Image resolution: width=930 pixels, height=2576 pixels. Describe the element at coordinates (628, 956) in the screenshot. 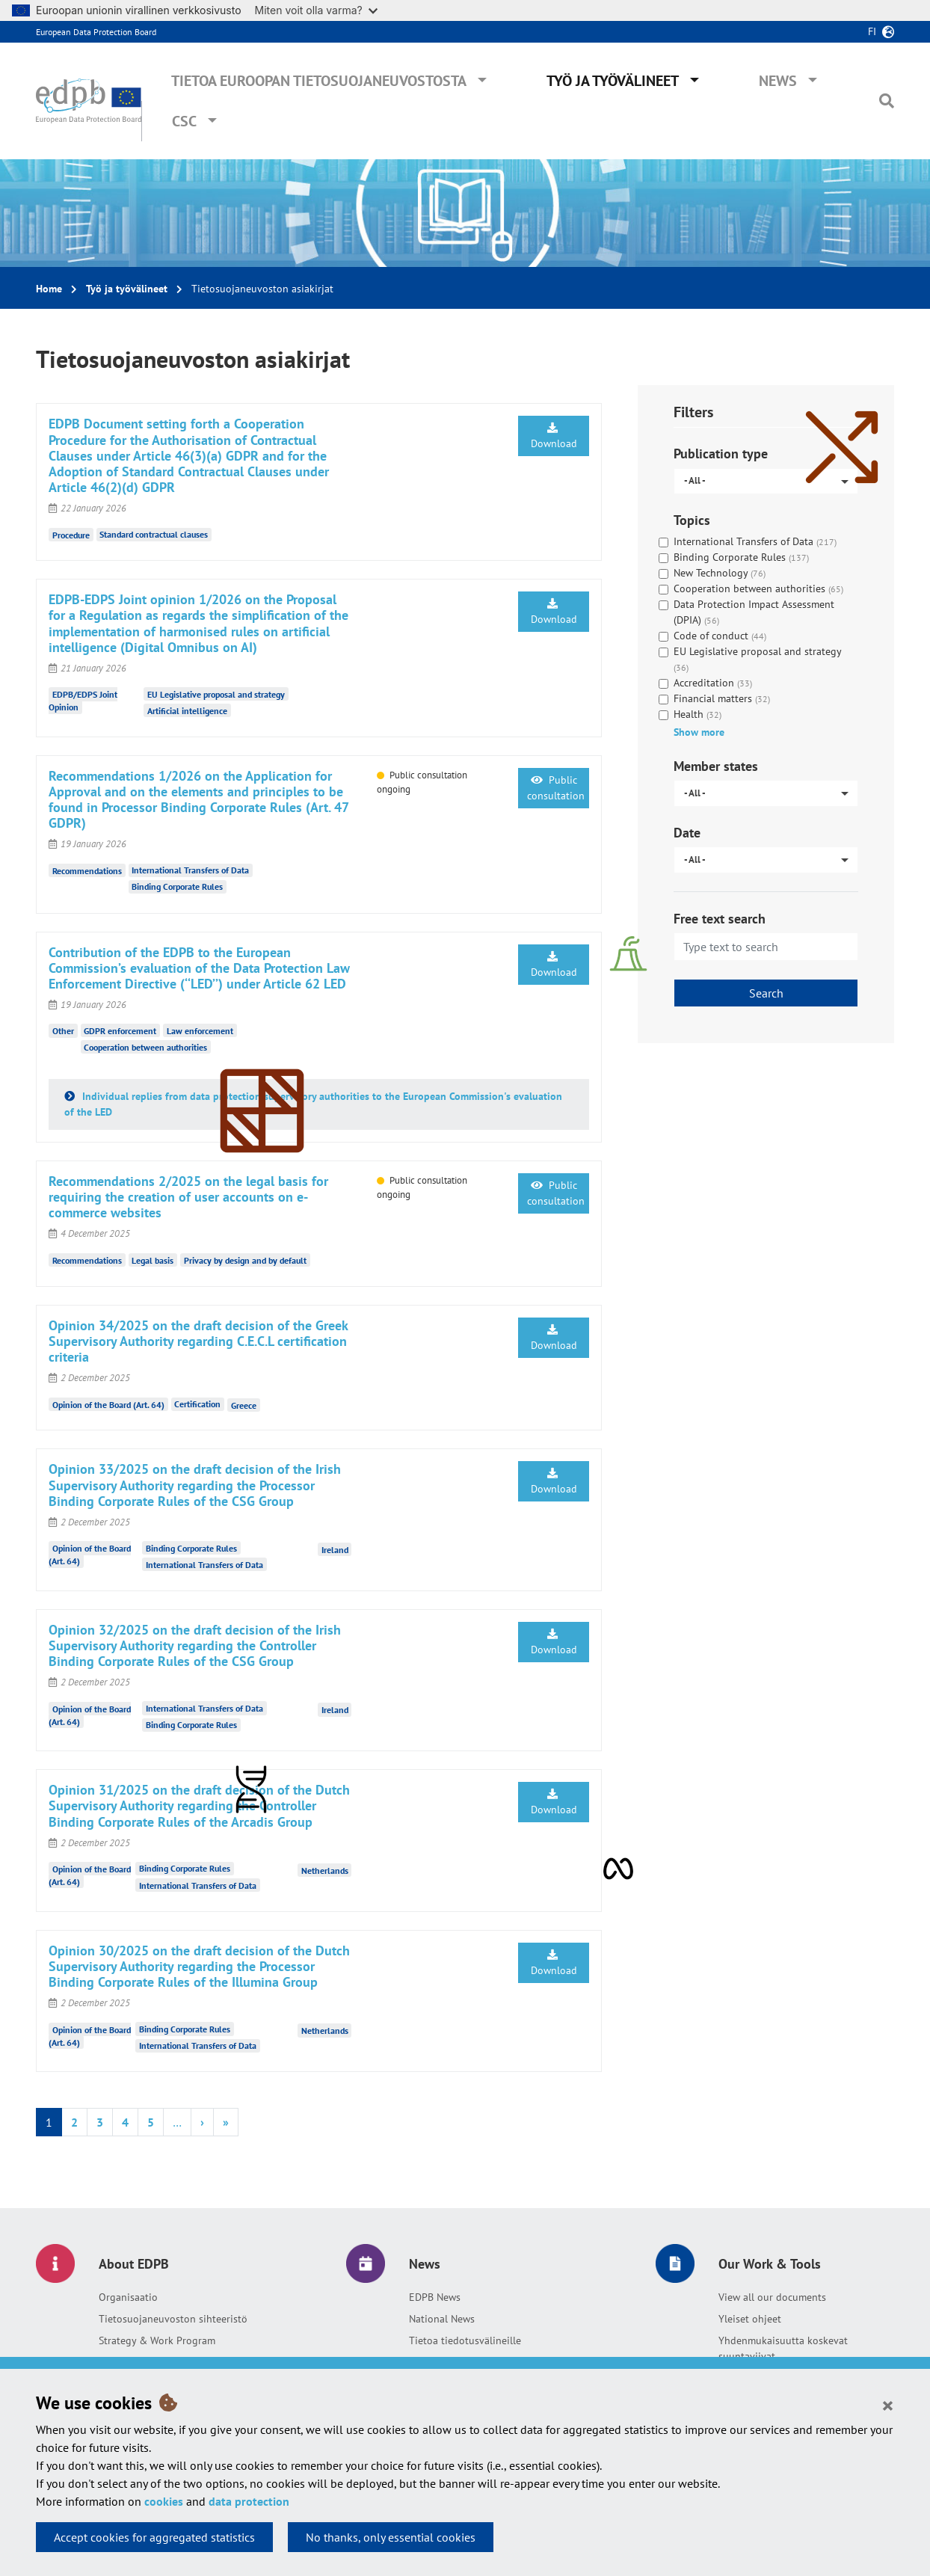

I see `indicates nuclear power or energy facility` at that location.